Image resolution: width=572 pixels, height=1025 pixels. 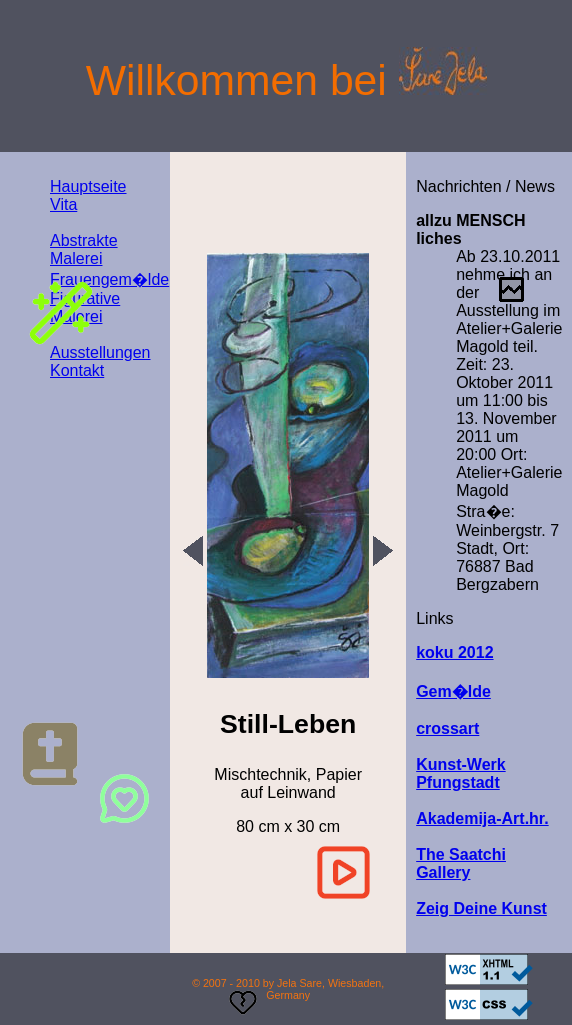 I want to click on play video or media content, so click(x=343, y=872).